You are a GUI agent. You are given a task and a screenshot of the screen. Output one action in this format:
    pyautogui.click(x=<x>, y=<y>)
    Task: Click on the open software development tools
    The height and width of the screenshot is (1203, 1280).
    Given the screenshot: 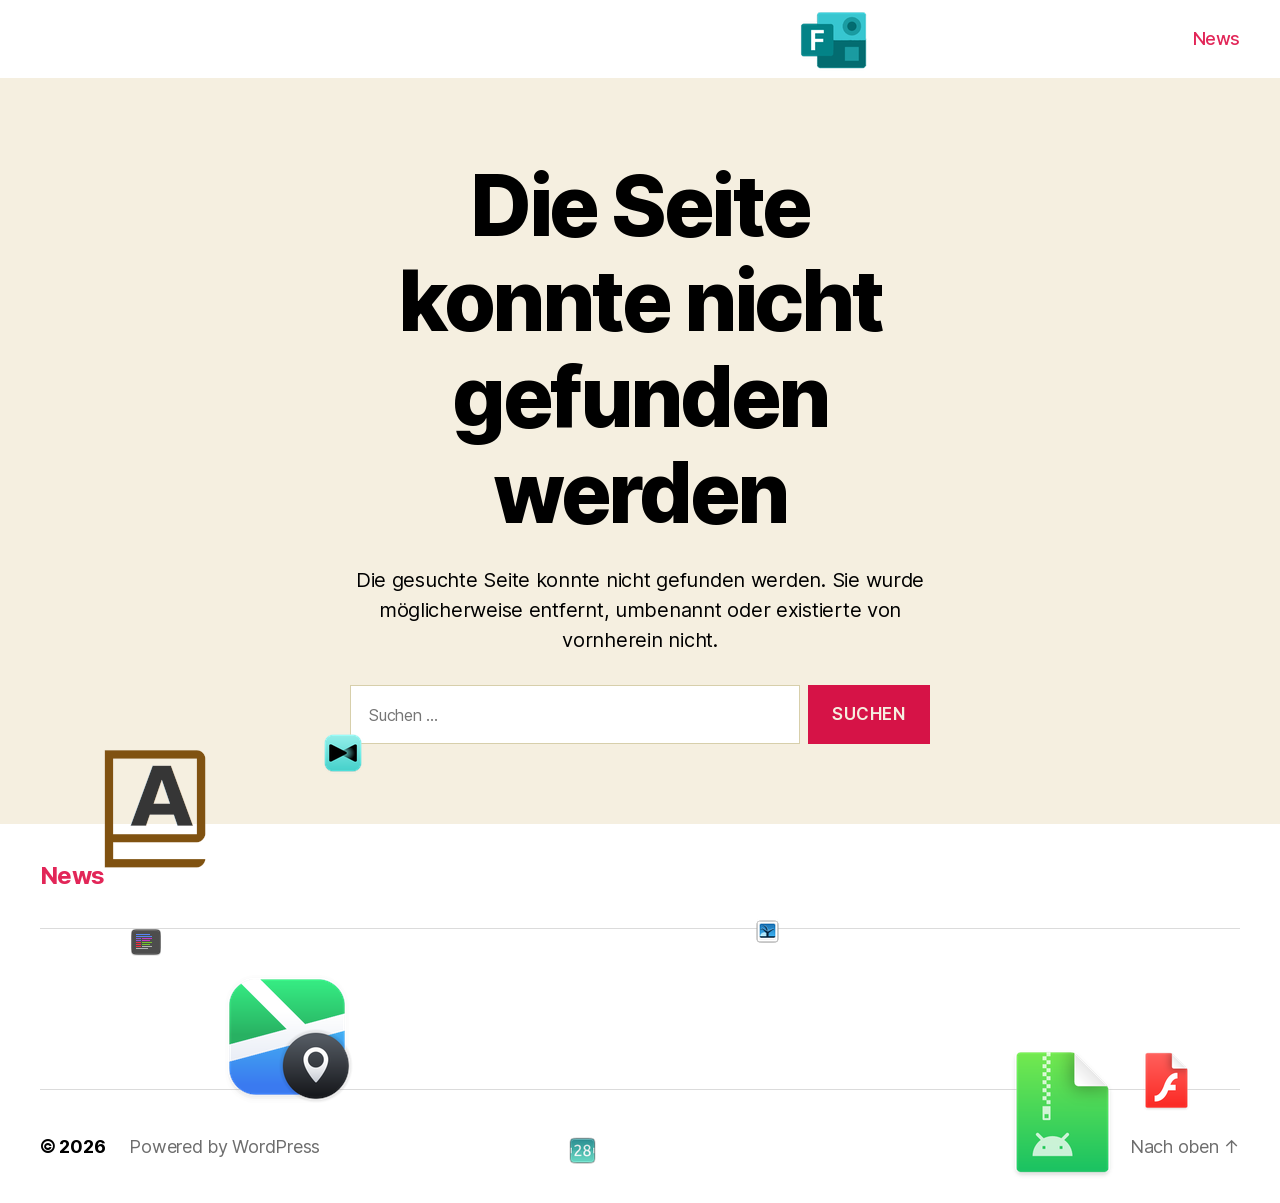 What is the action you would take?
    pyautogui.click(x=146, y=942)
    